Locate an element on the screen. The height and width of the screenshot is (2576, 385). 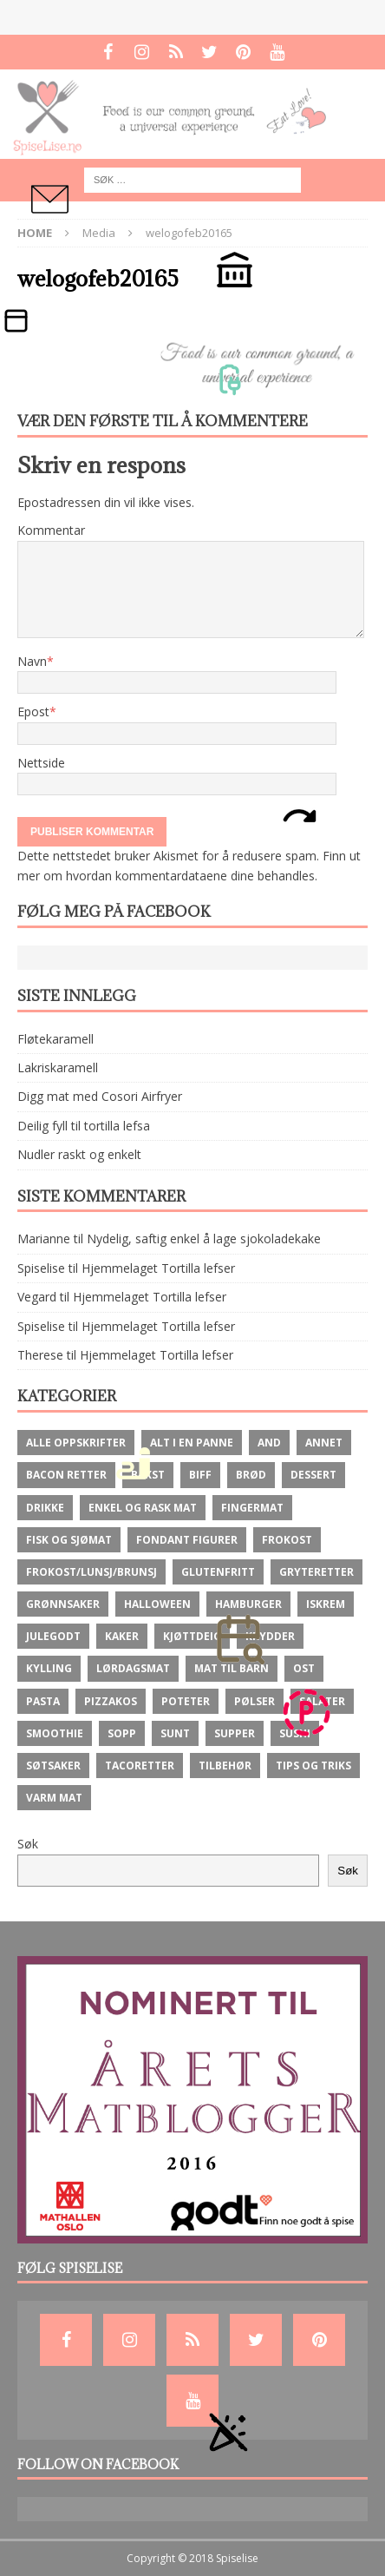
search for events or dates in your calendar is located at coordinates (238, 1638).